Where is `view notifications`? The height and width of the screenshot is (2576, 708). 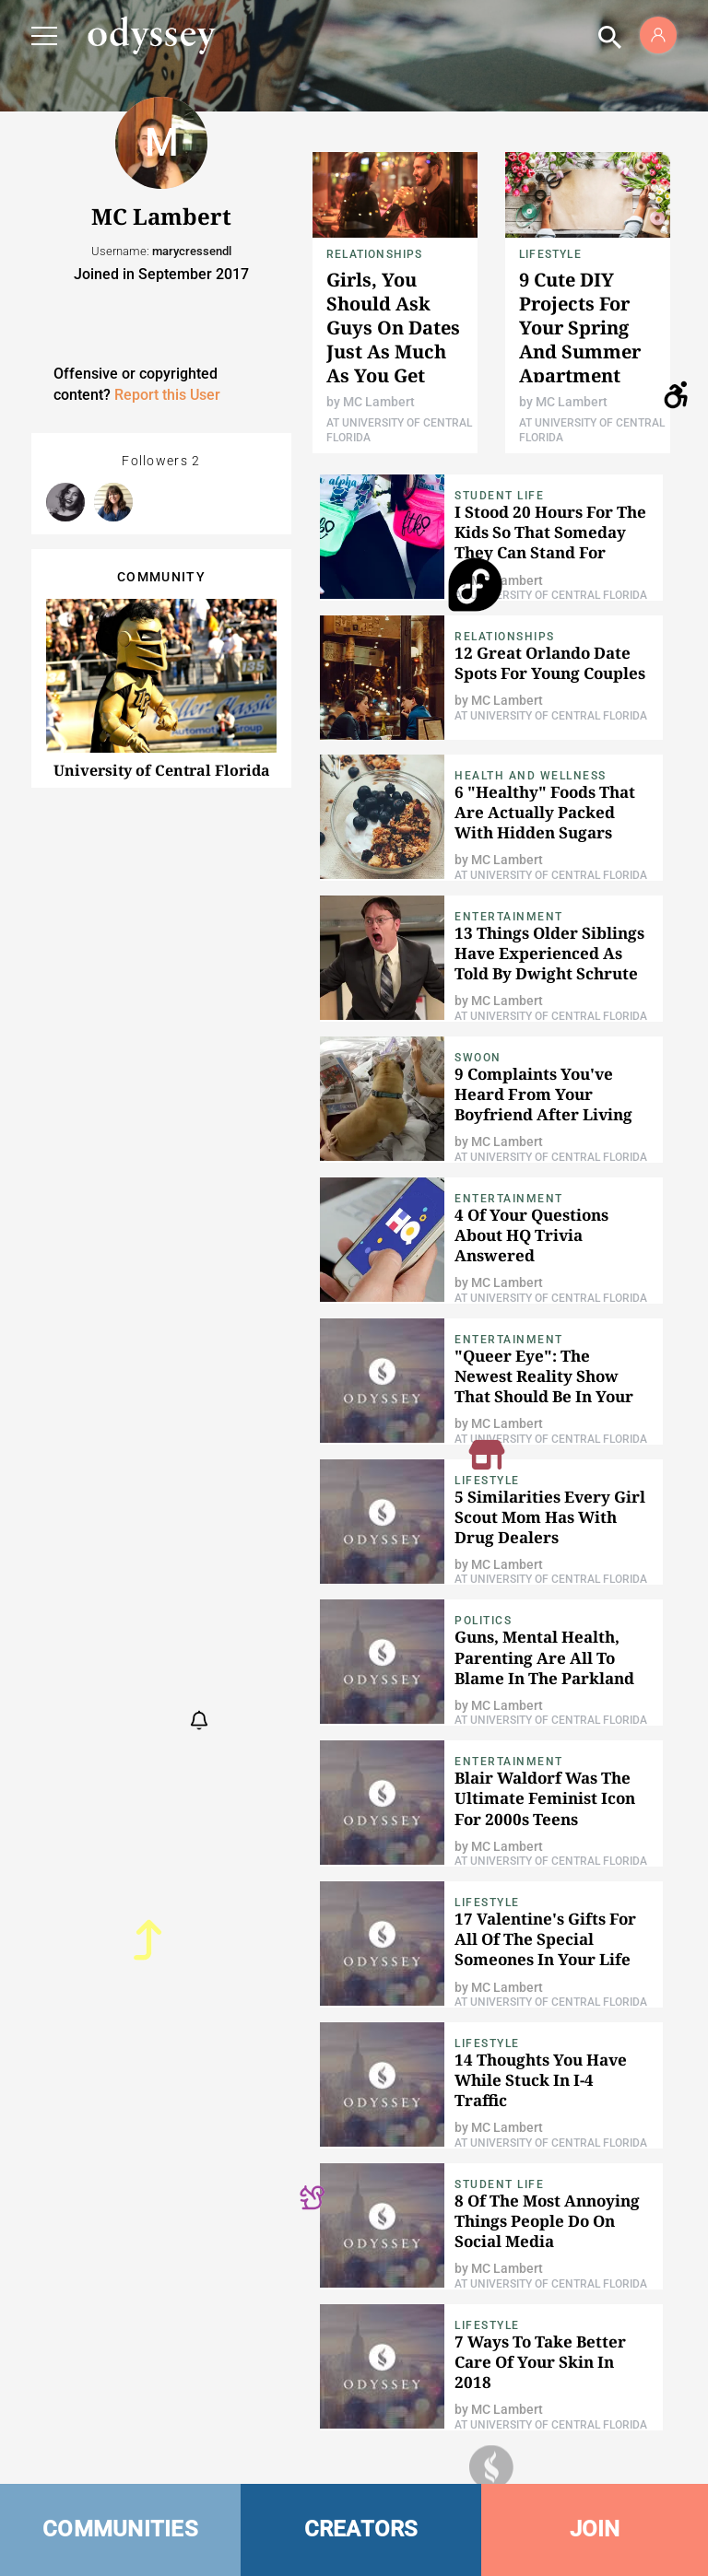
view notifications is located at coordinates (199, 1720).